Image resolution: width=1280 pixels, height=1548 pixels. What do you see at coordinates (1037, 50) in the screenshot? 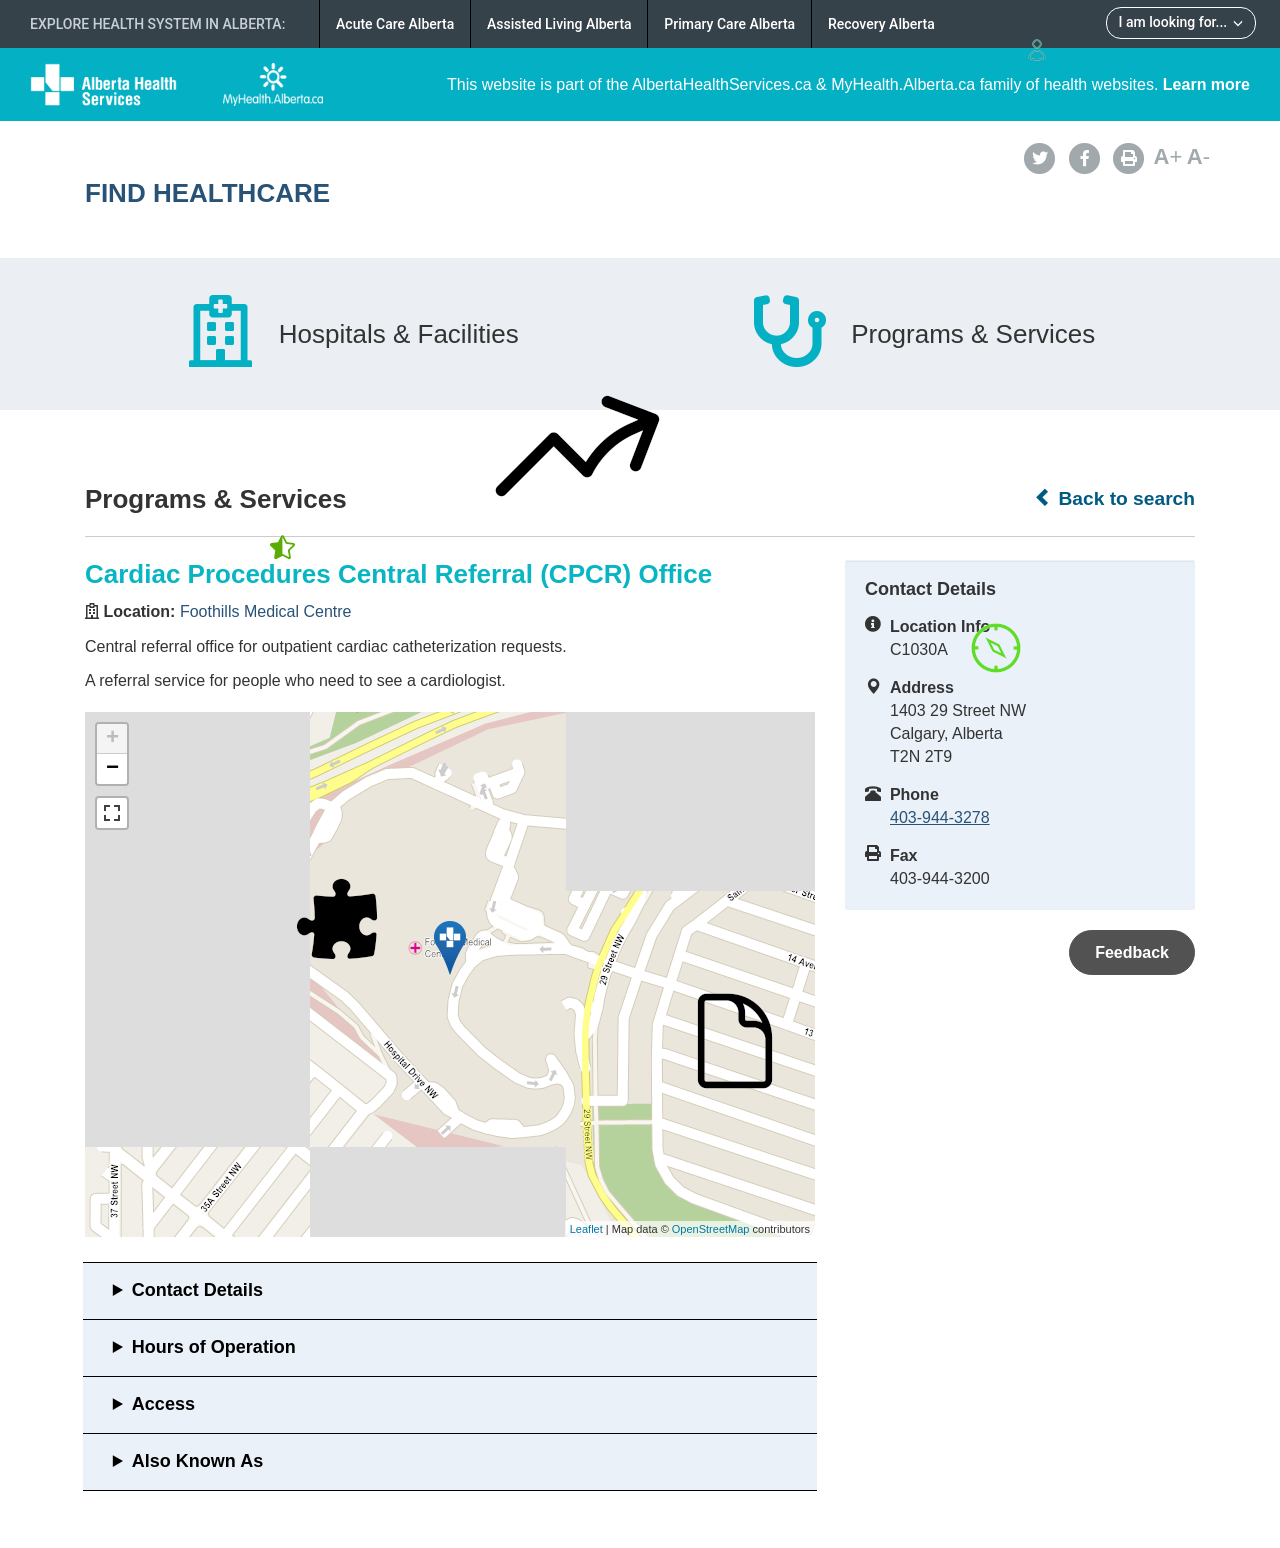
I see `view your profile` at bounding box center [1037, 50].